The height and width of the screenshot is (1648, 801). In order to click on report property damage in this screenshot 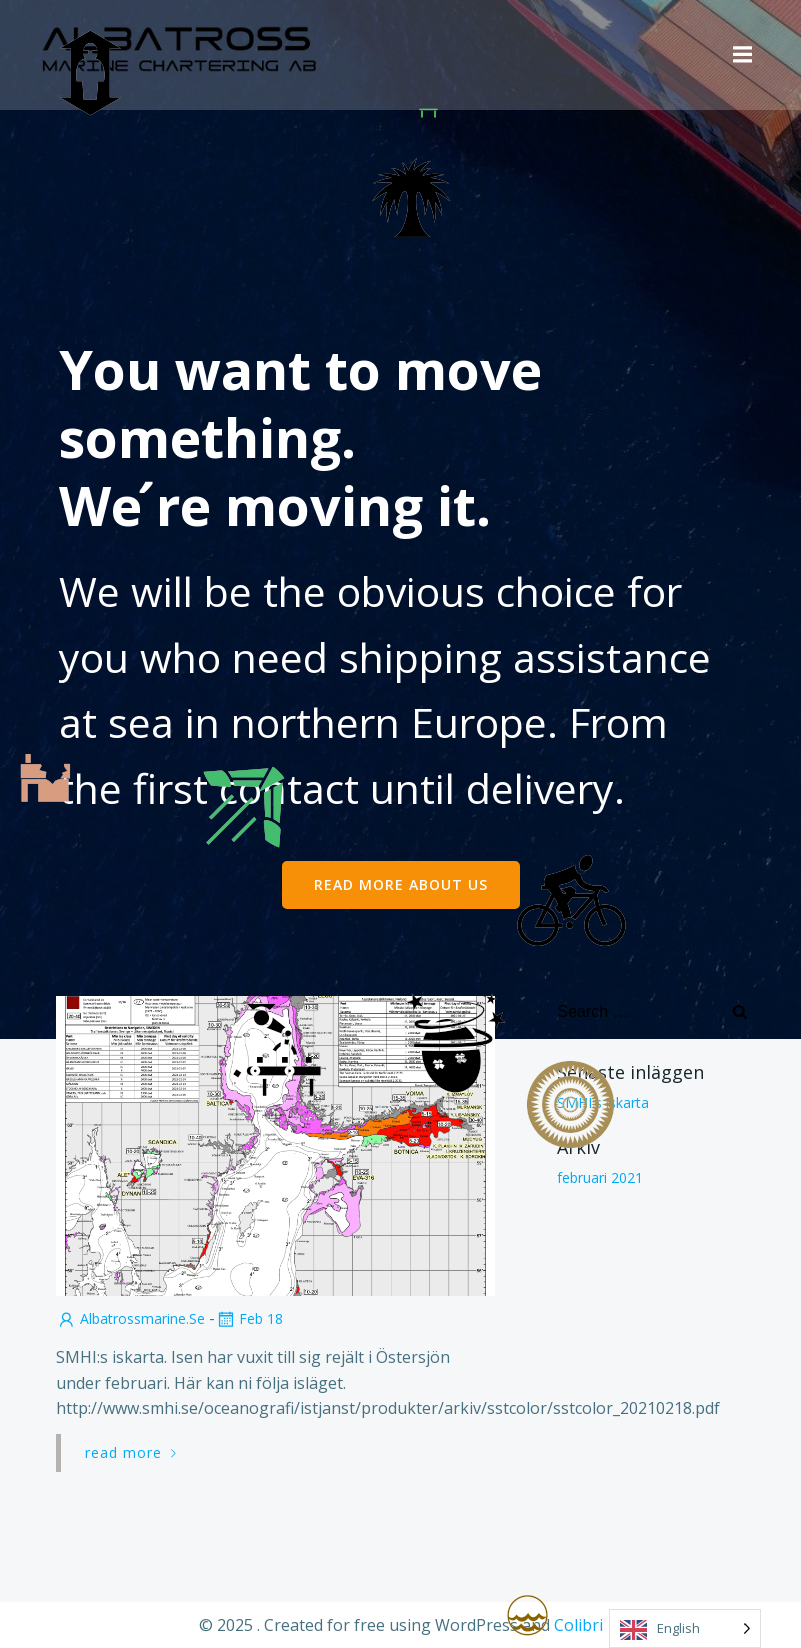, I will do `click(44, 776)`.